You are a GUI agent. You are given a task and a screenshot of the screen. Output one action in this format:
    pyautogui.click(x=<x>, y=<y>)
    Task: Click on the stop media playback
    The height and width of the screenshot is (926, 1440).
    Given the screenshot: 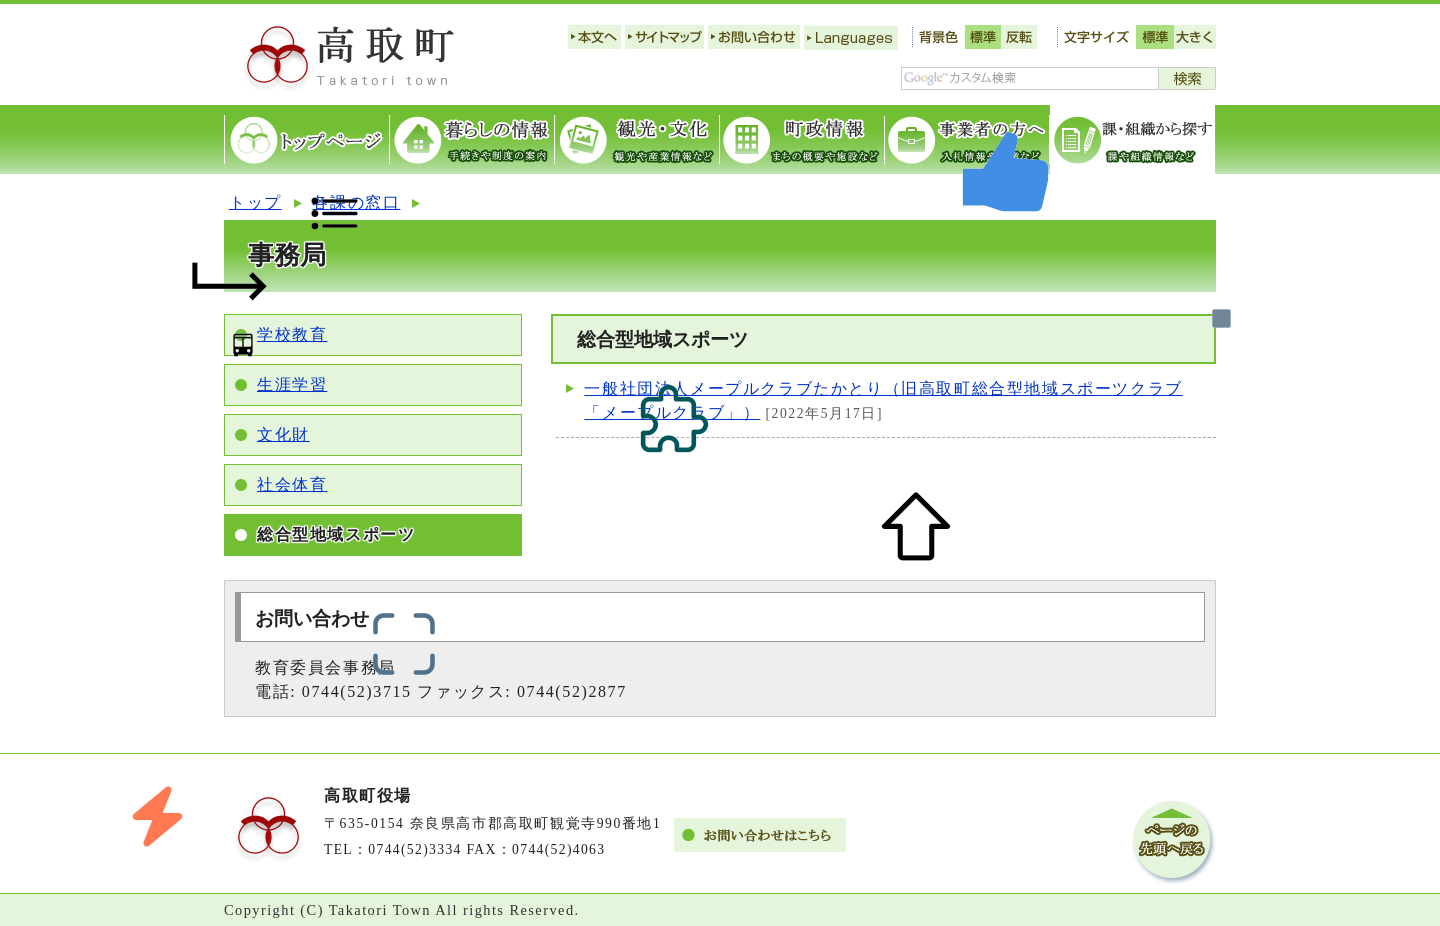 What is the action you would take?
    pyautogui.click(x=1221, y=318)
    